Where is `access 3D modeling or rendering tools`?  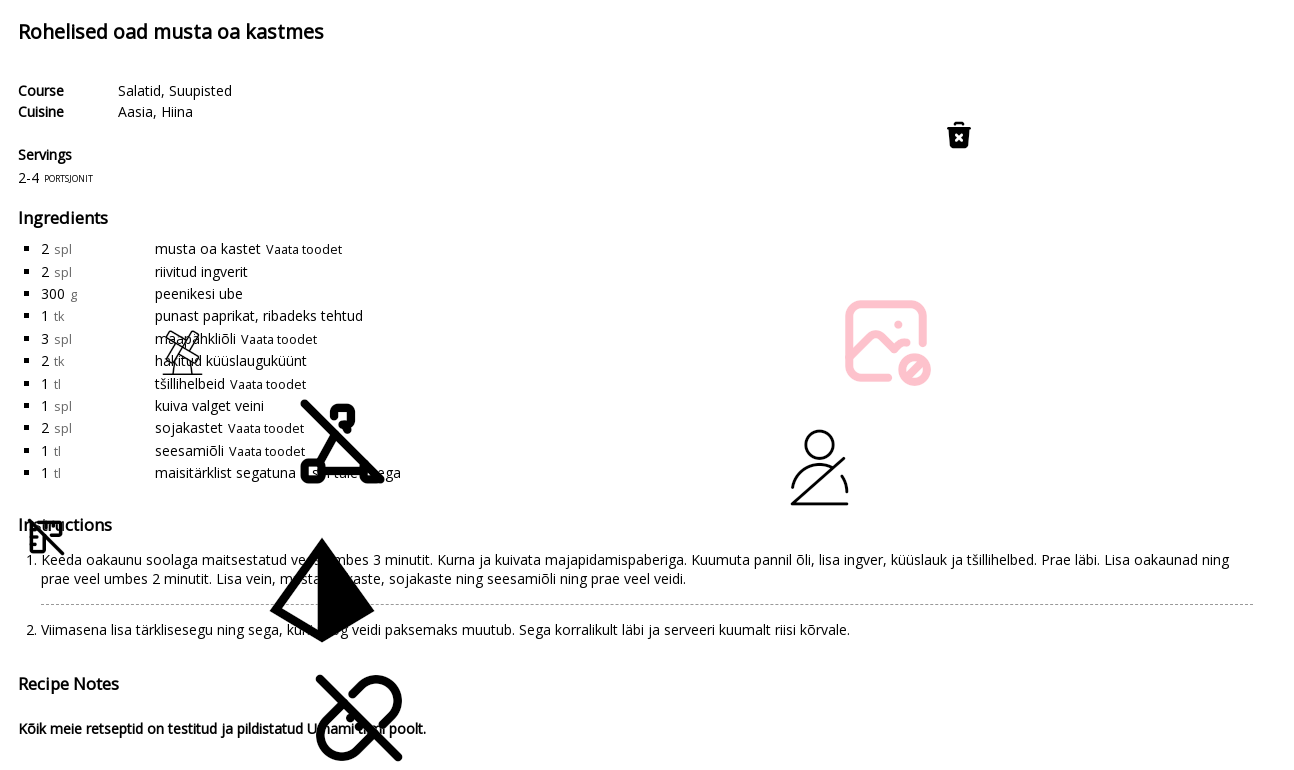 access 3D modeling or rendering tools is located at coordinates (322, 590).